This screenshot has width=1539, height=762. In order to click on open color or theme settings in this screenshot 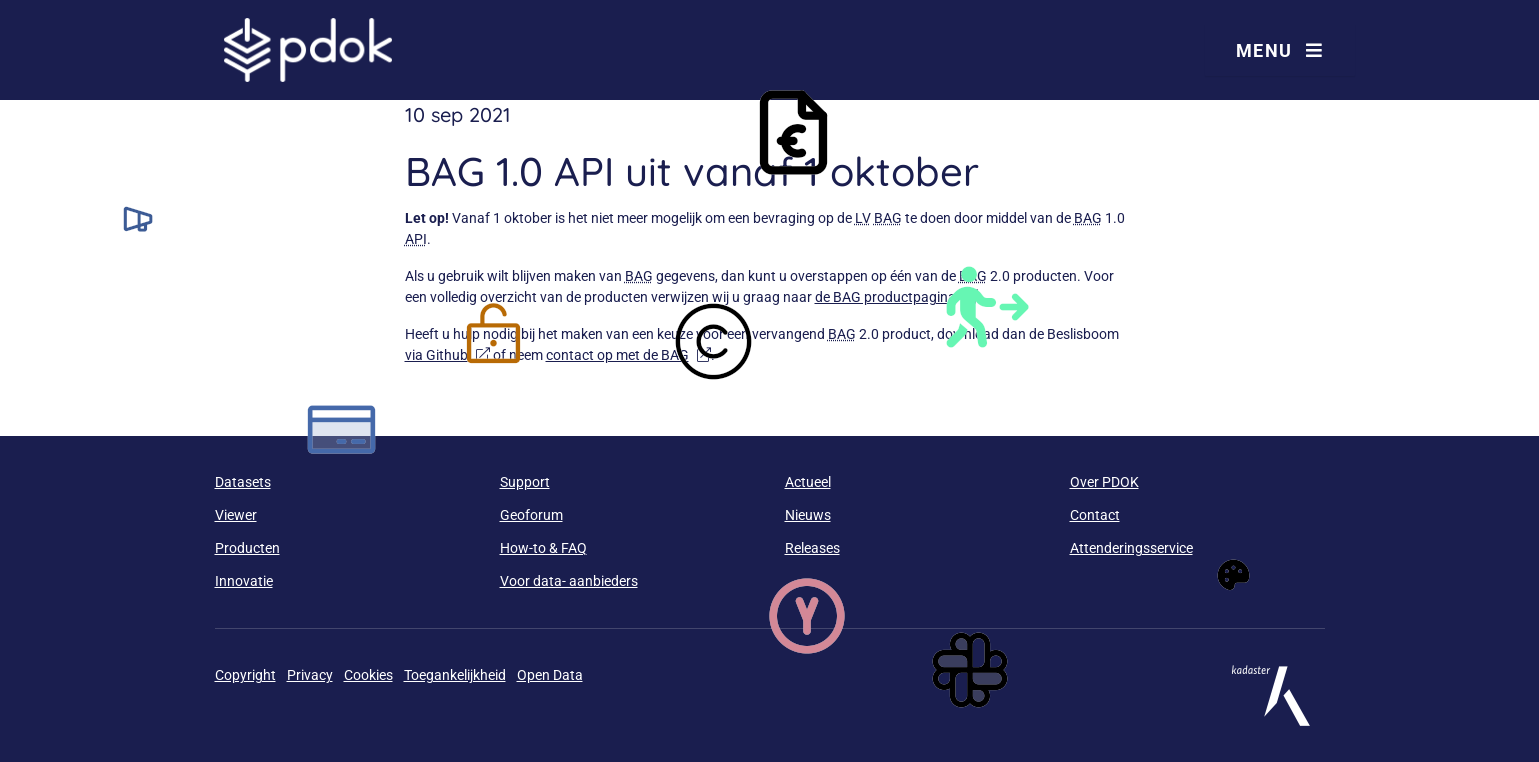, I will do `click(1233, 575)`.